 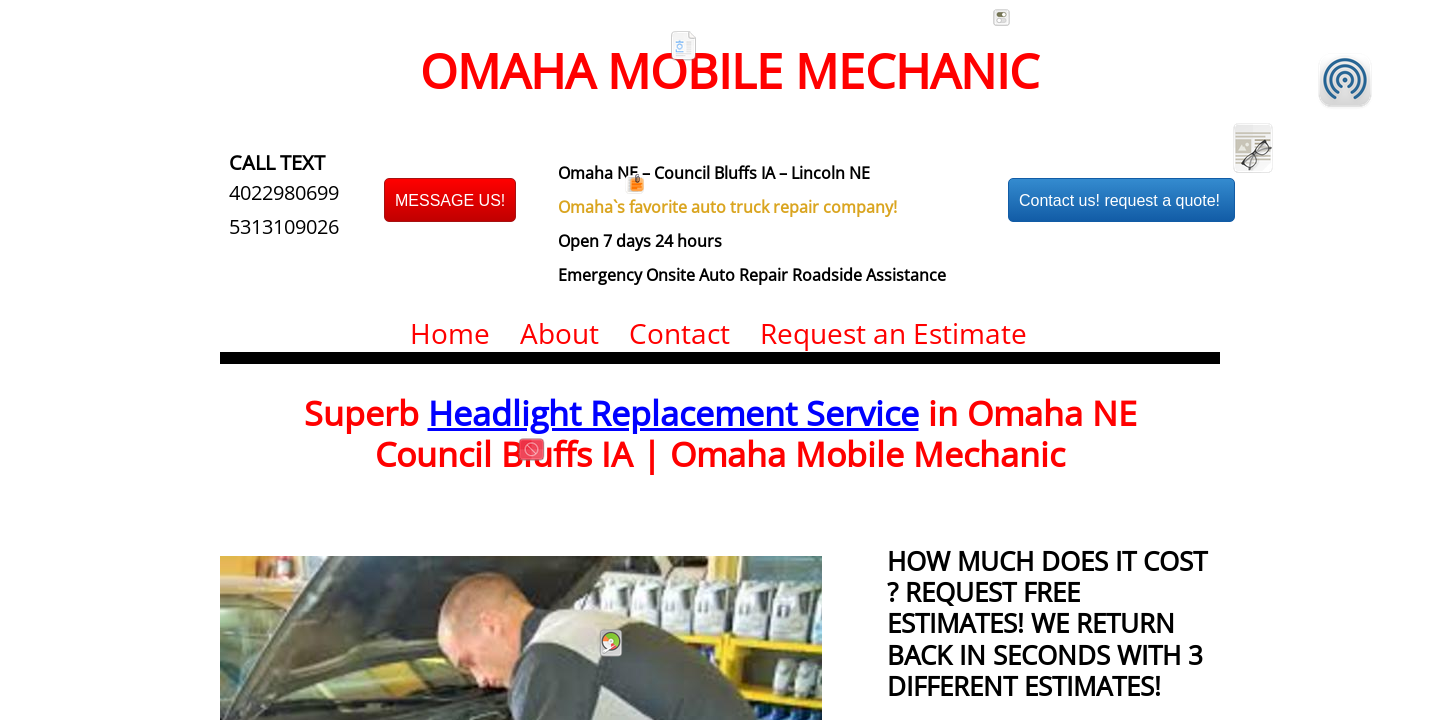 What do you see at coordinates (1001, 17) in the screenshot?
I see `open unity tweak tool settings` at bounding box center [1001, 17].